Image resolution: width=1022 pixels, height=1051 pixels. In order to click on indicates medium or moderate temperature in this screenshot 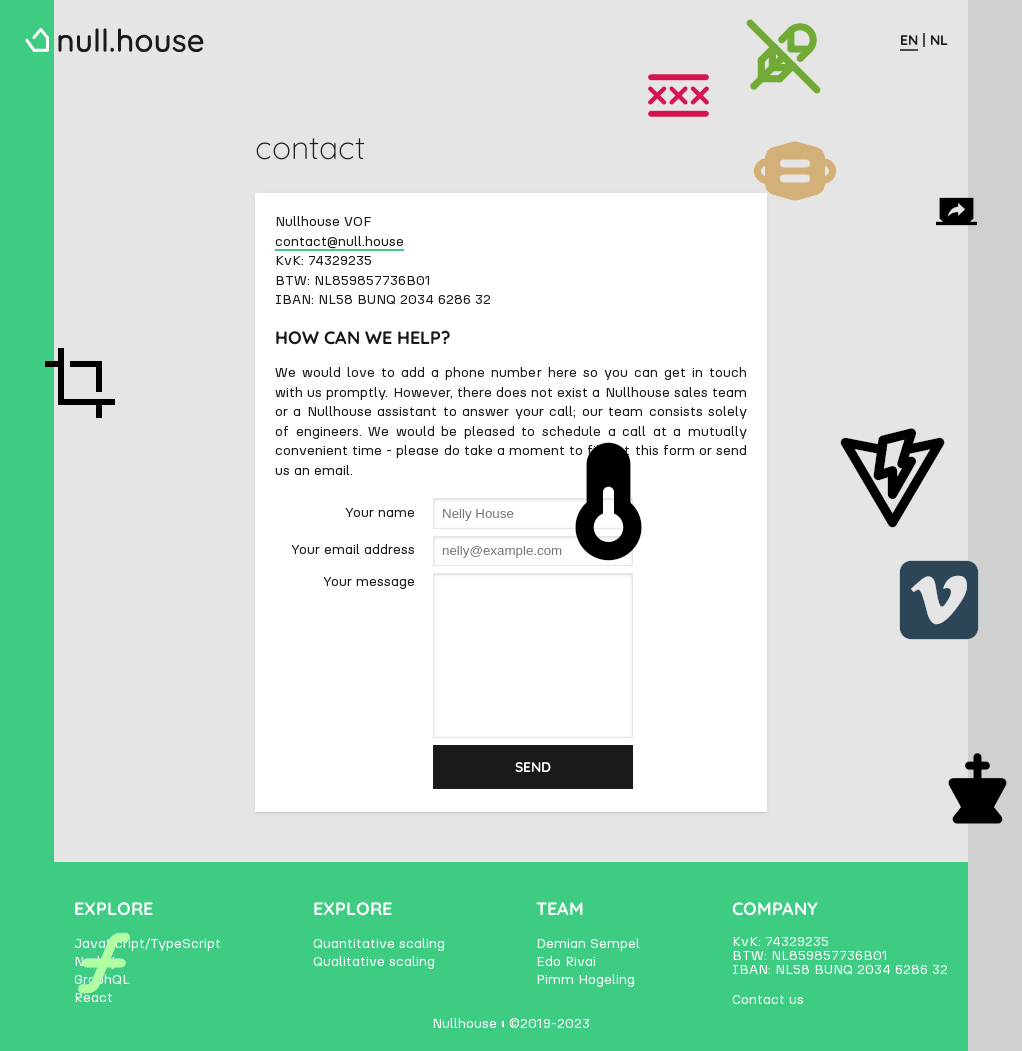, I will do `click(608, 501)`.